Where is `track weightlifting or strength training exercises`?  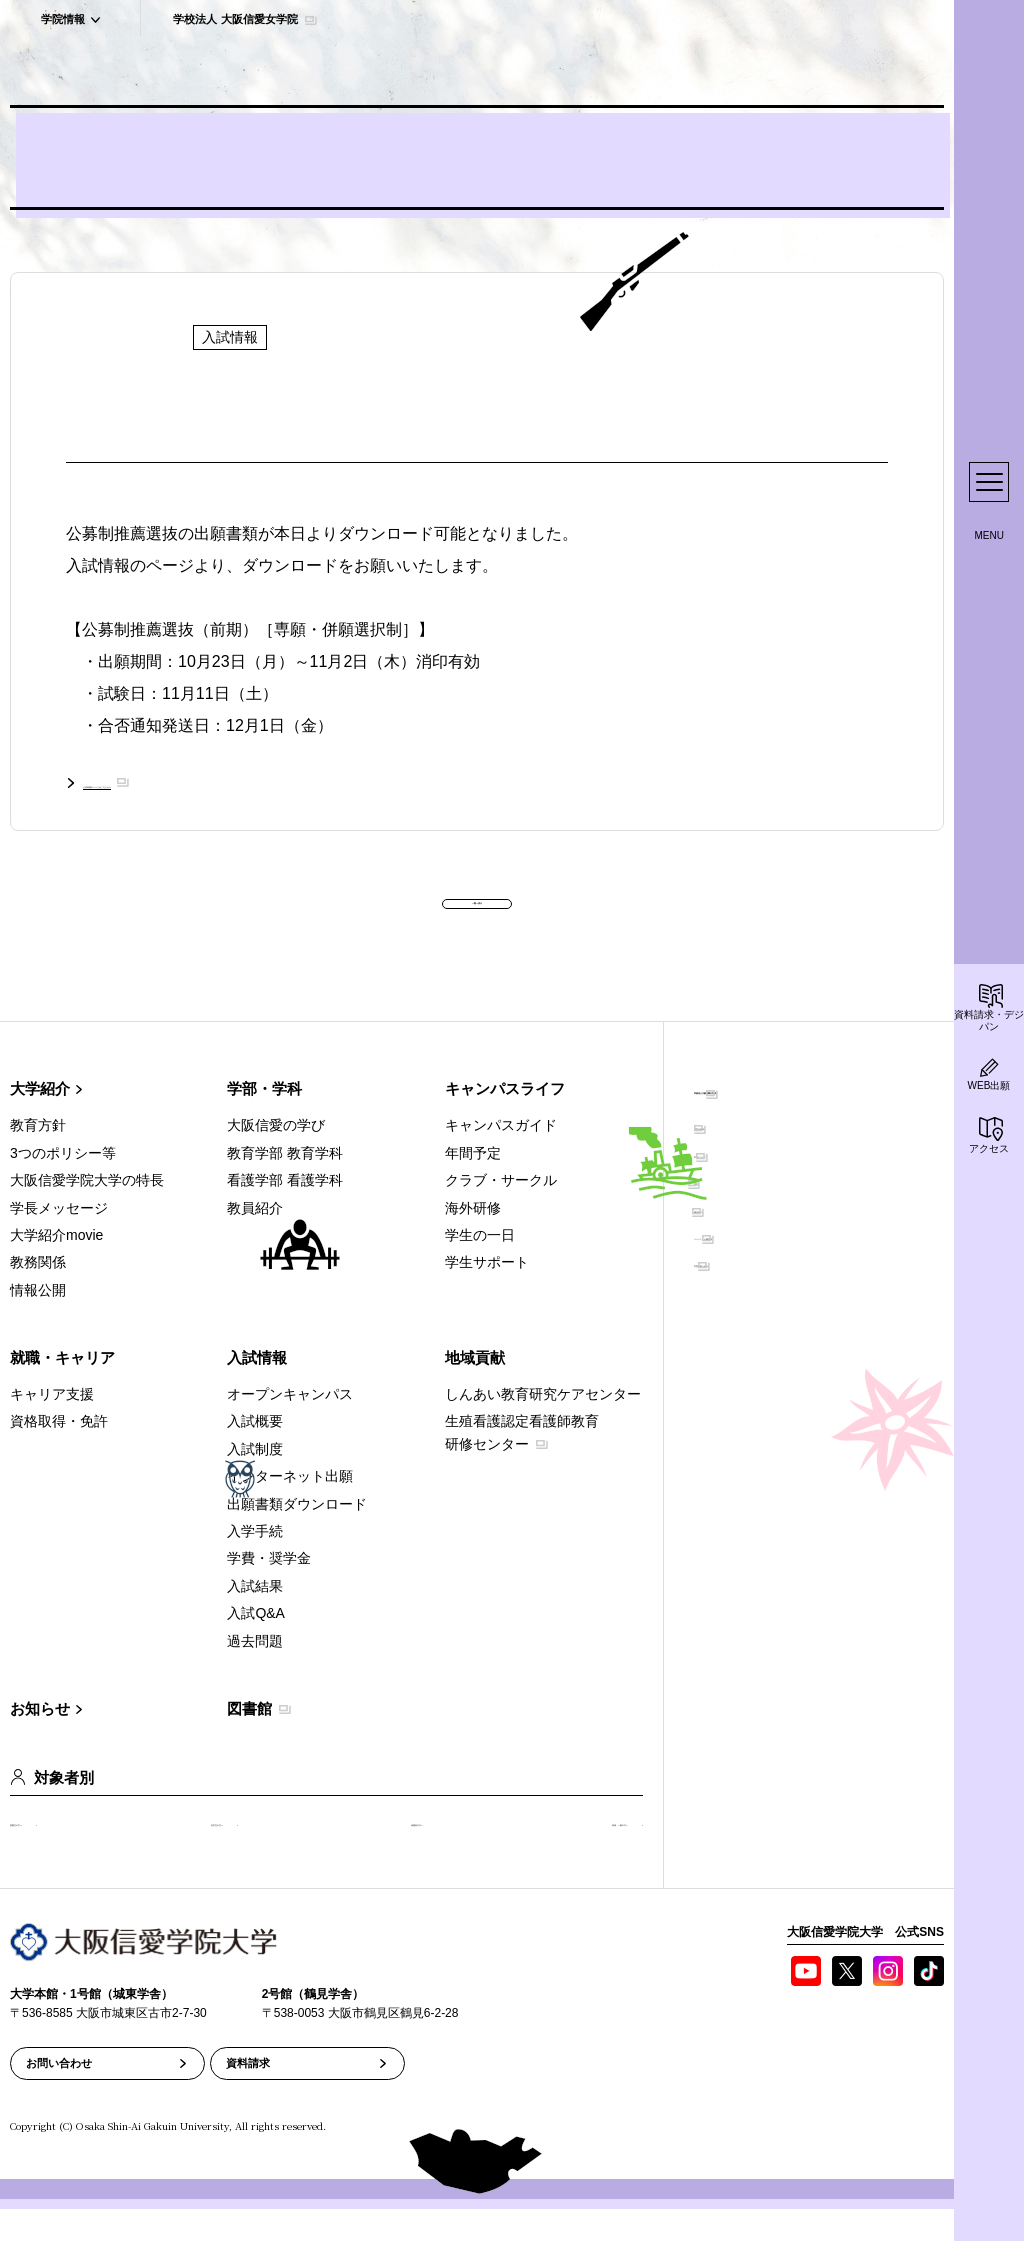 track weightlifting or strength training exercises is located at coordinates (300, 1230).